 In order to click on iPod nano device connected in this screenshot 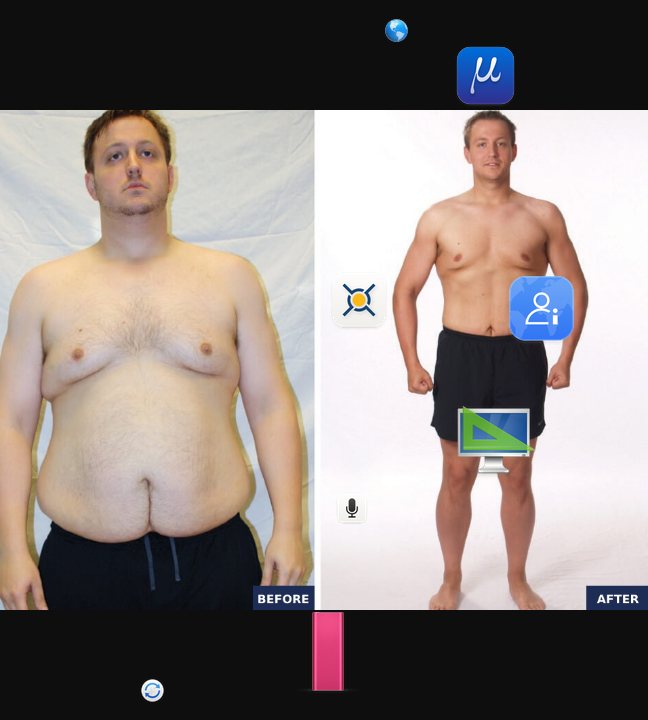, I will do `click(328, 653)`.